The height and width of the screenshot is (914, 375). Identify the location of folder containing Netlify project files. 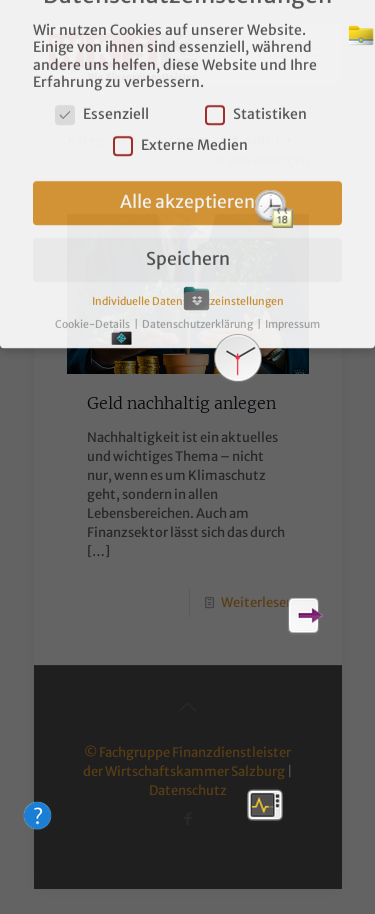
(121, 337).